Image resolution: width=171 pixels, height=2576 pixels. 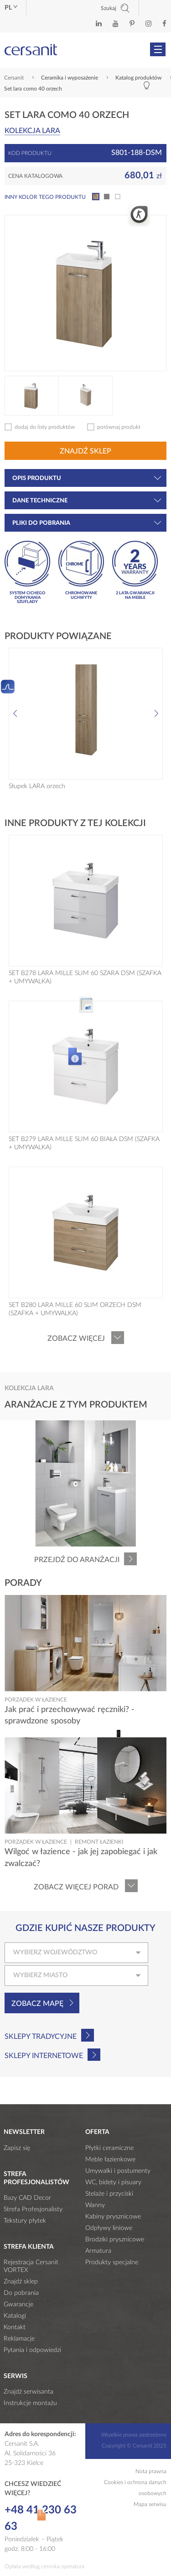 What do you see at coordinates (119, 1733) in the screenshot?
I see `iPhone device icon` at bounding box center [119, 1733].